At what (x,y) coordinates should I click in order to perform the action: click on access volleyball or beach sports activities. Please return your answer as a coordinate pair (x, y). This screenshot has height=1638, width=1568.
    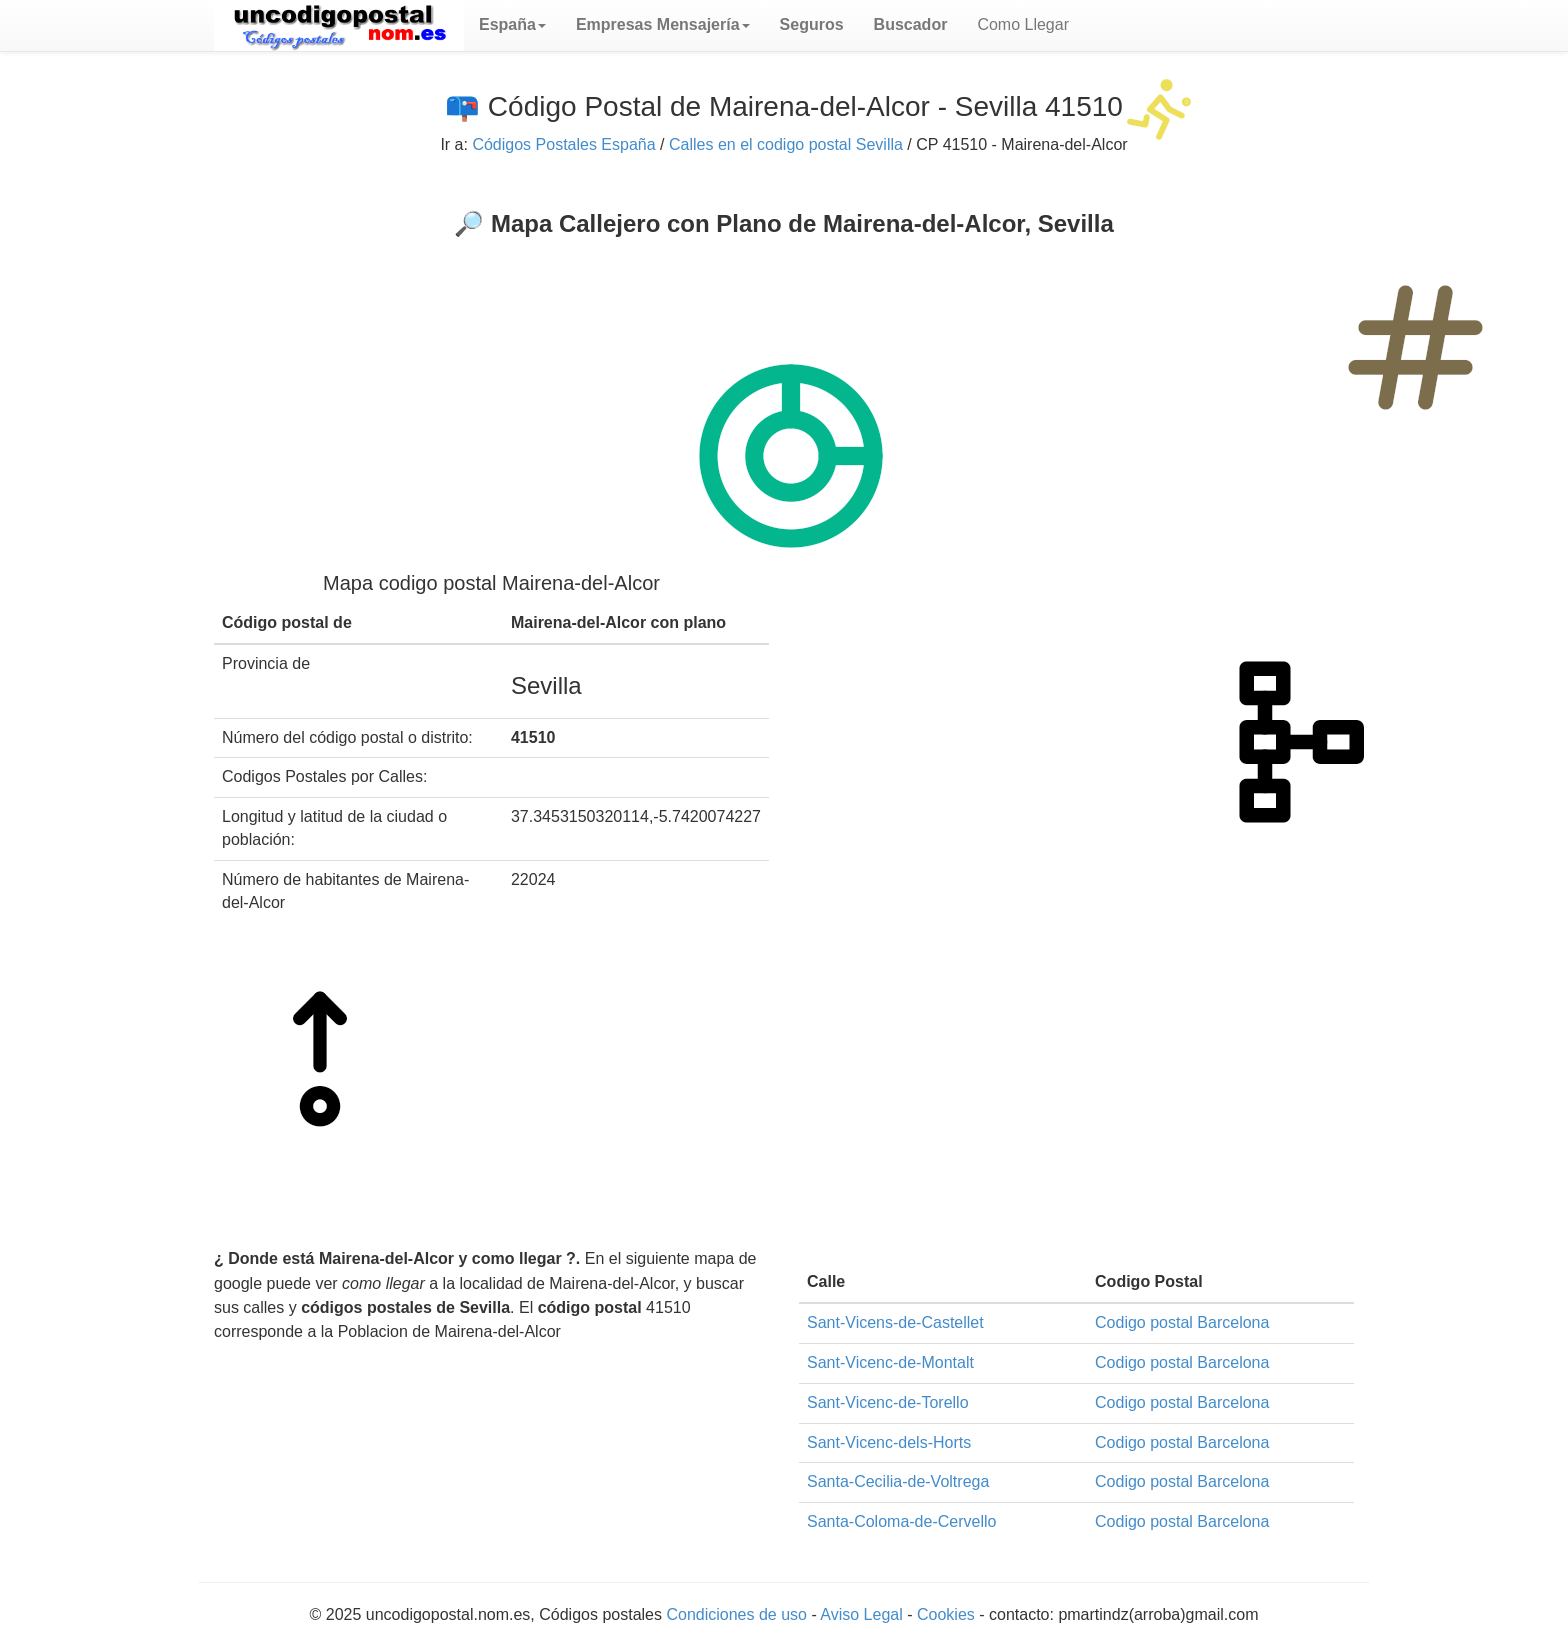
    Looking at the image, I should click on (1160, 109).